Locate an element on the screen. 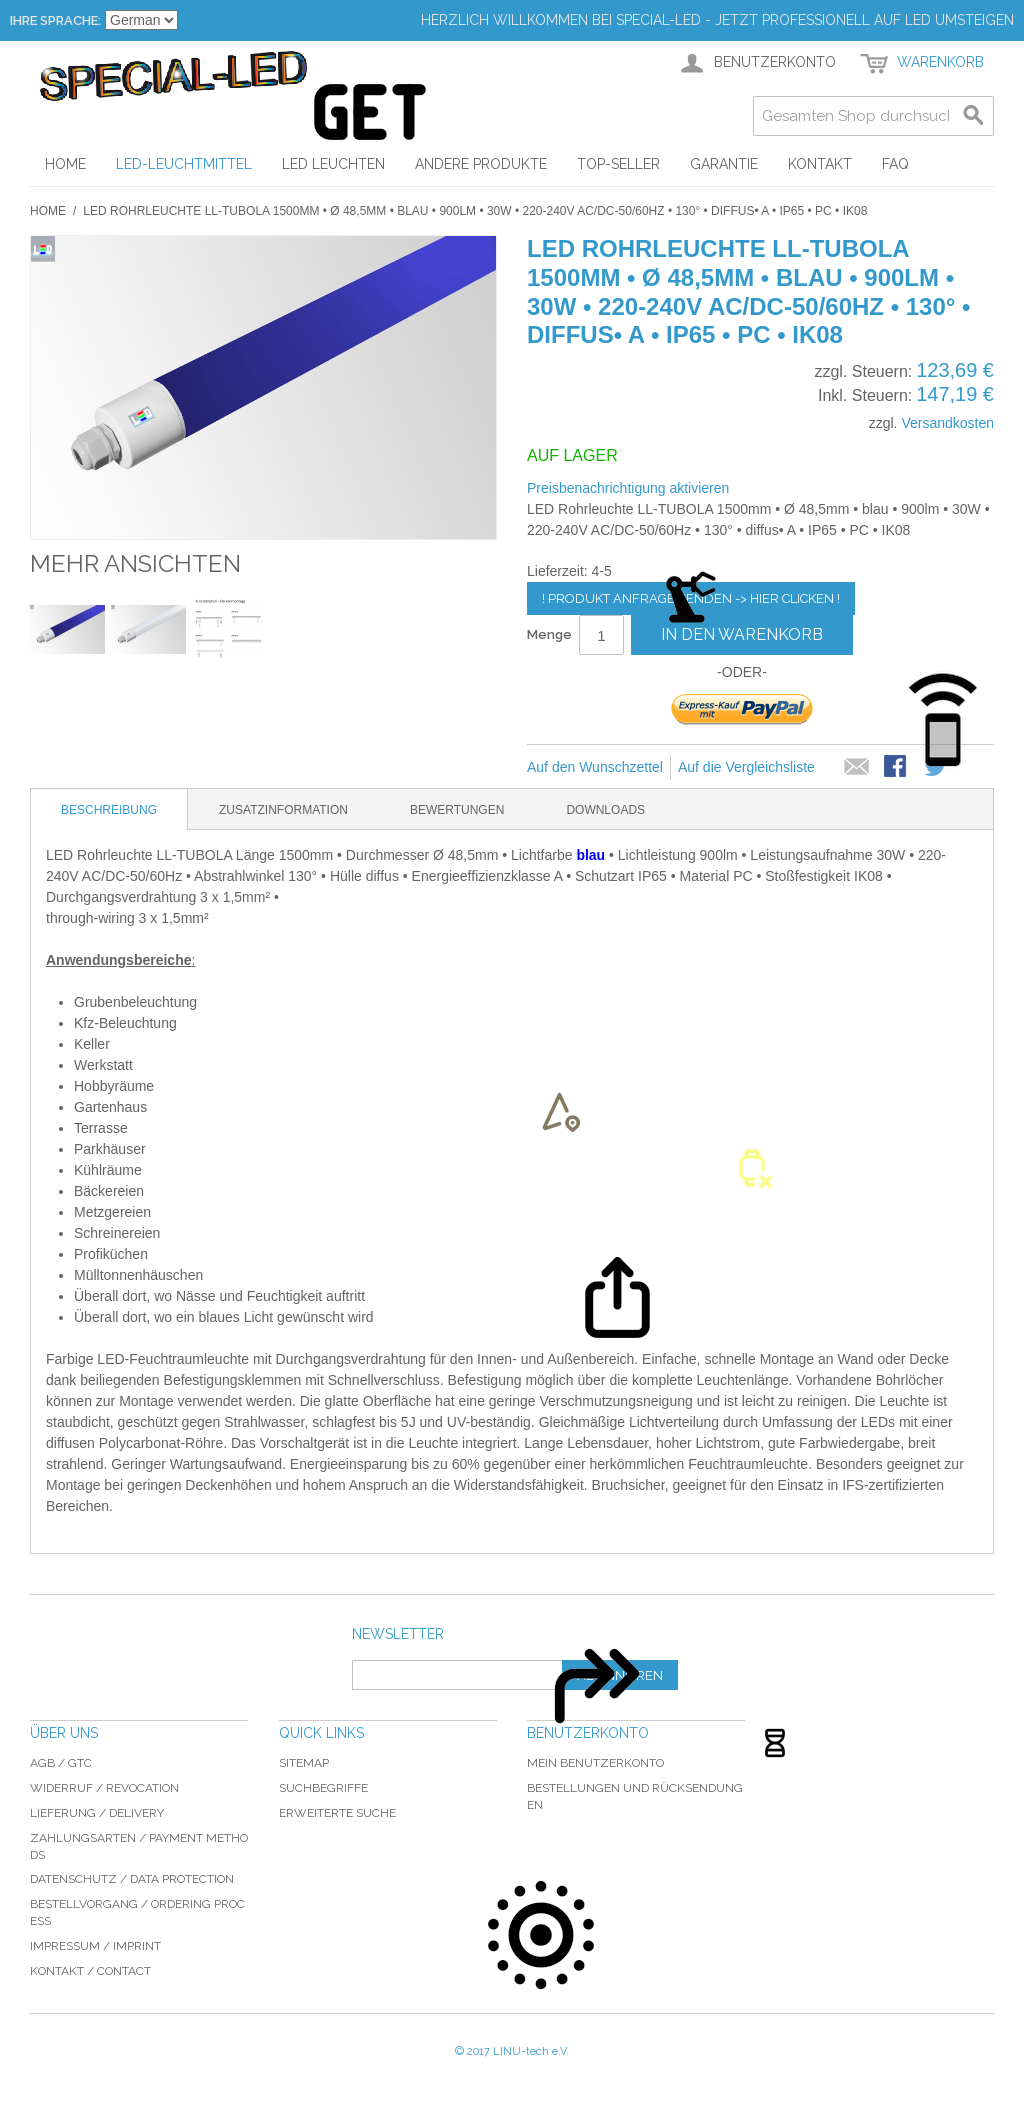 Image resolution: width=1024 pixels, height=2121 pixels. indicates an HTTP GET request method is located at coordinates (370, 112).